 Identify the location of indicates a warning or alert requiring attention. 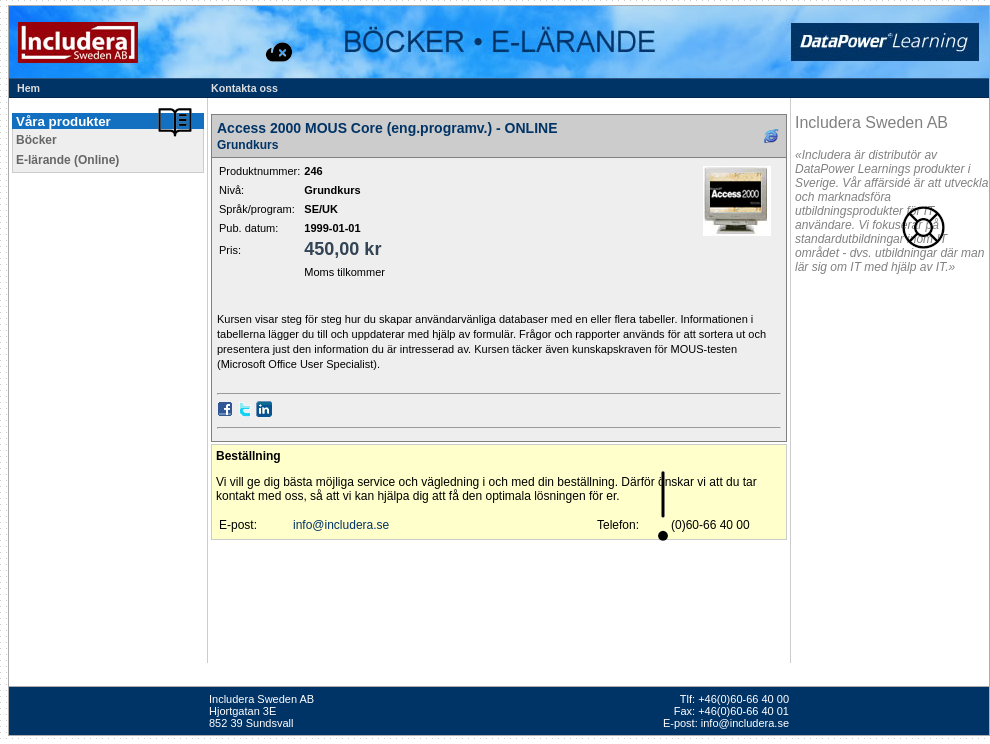
(663, 506).